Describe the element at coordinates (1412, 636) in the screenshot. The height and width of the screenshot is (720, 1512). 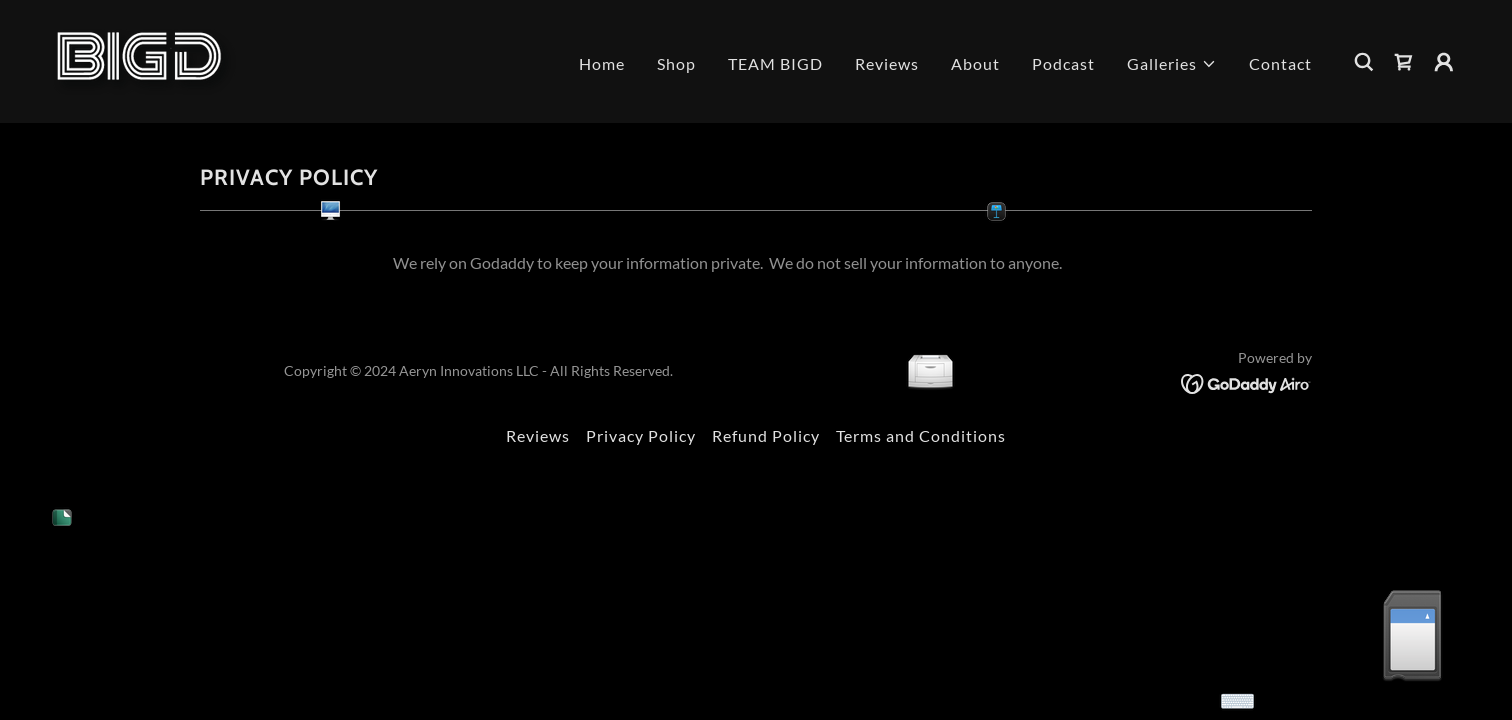
I see `memory stick pro duo storage device` at that location.